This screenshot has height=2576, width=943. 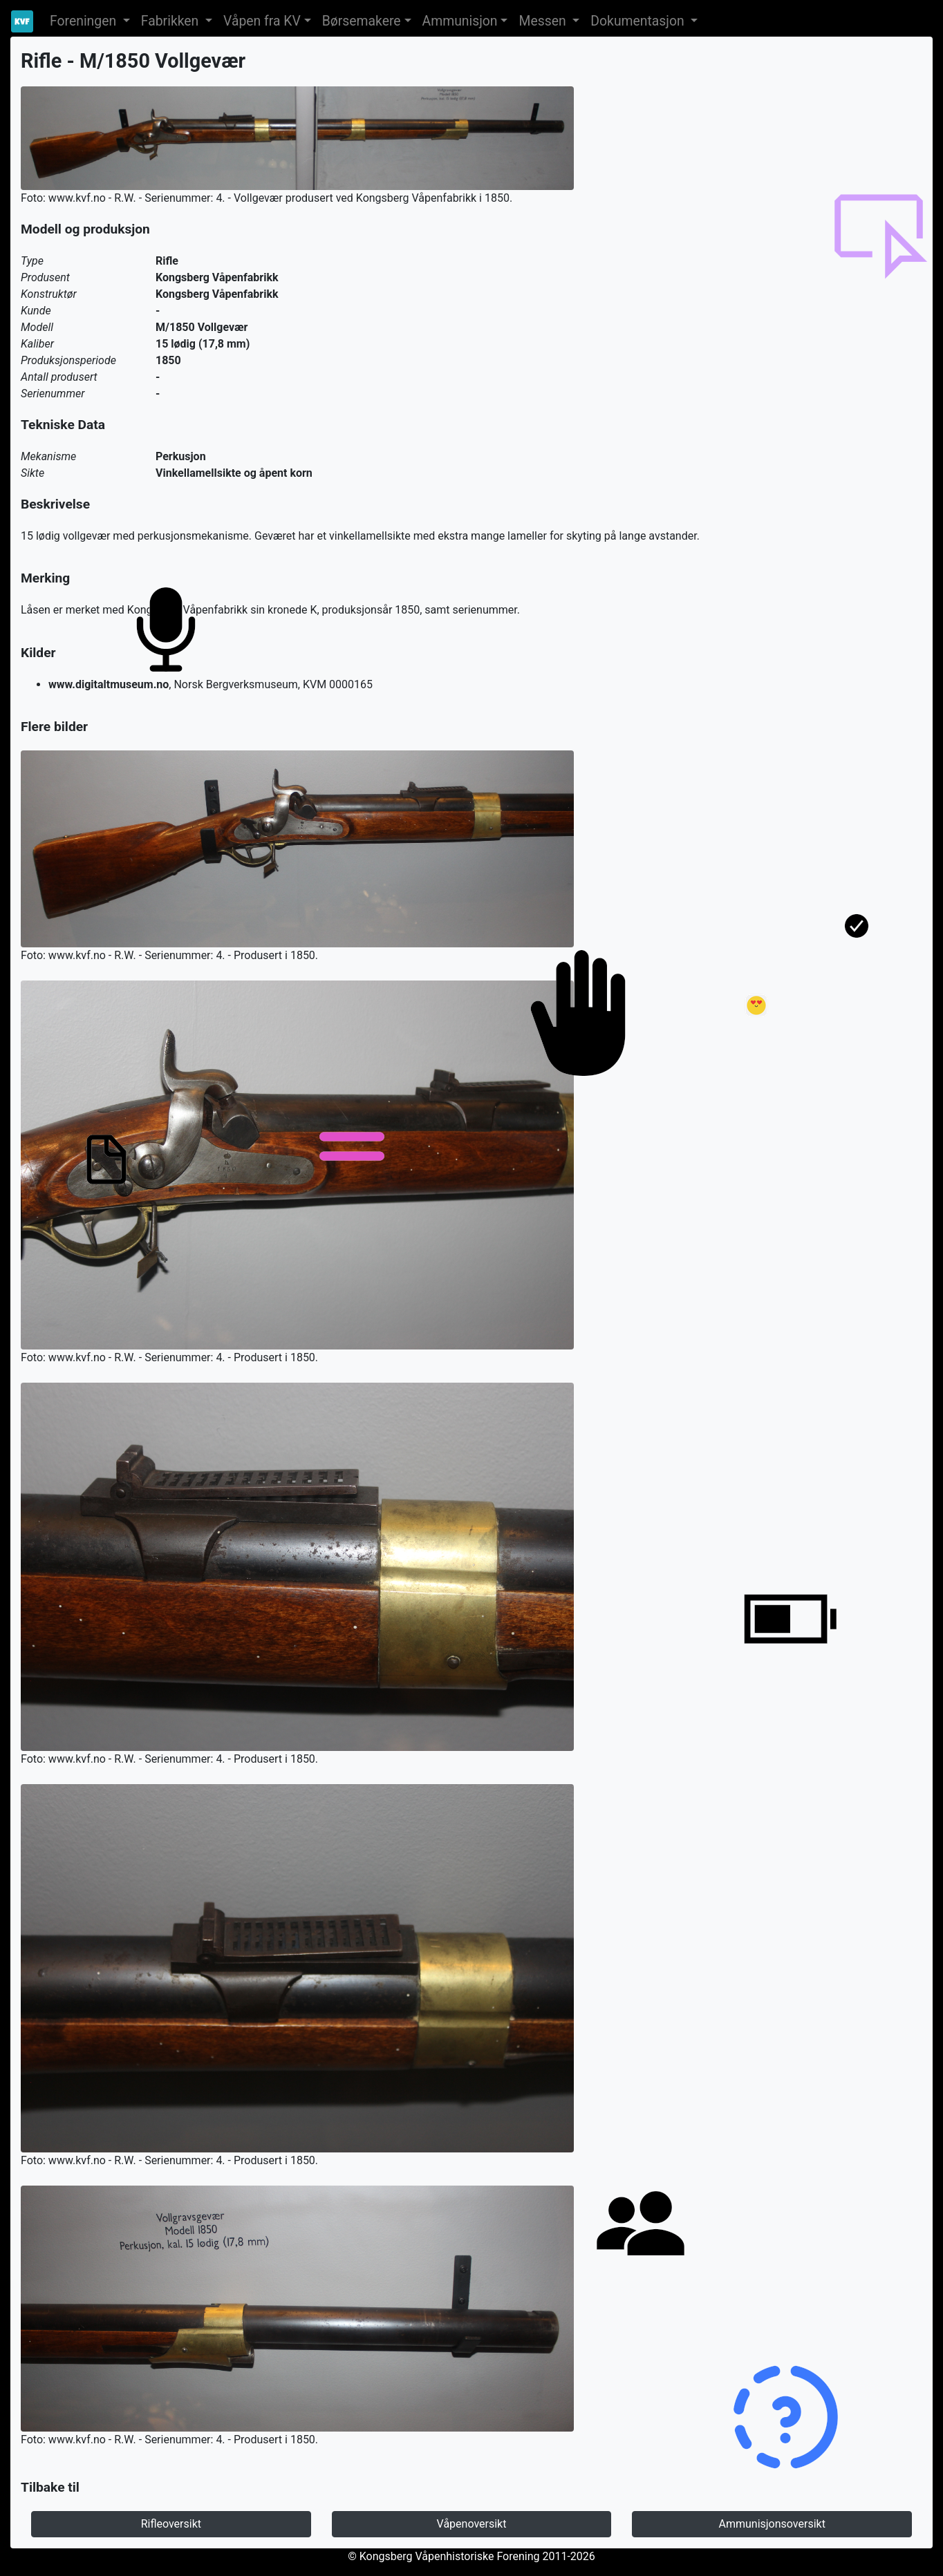 What do you see at coordinates (785, 2417) in the screenshot?
I see `view help for current progress status` at bounding box center [785, 2417].